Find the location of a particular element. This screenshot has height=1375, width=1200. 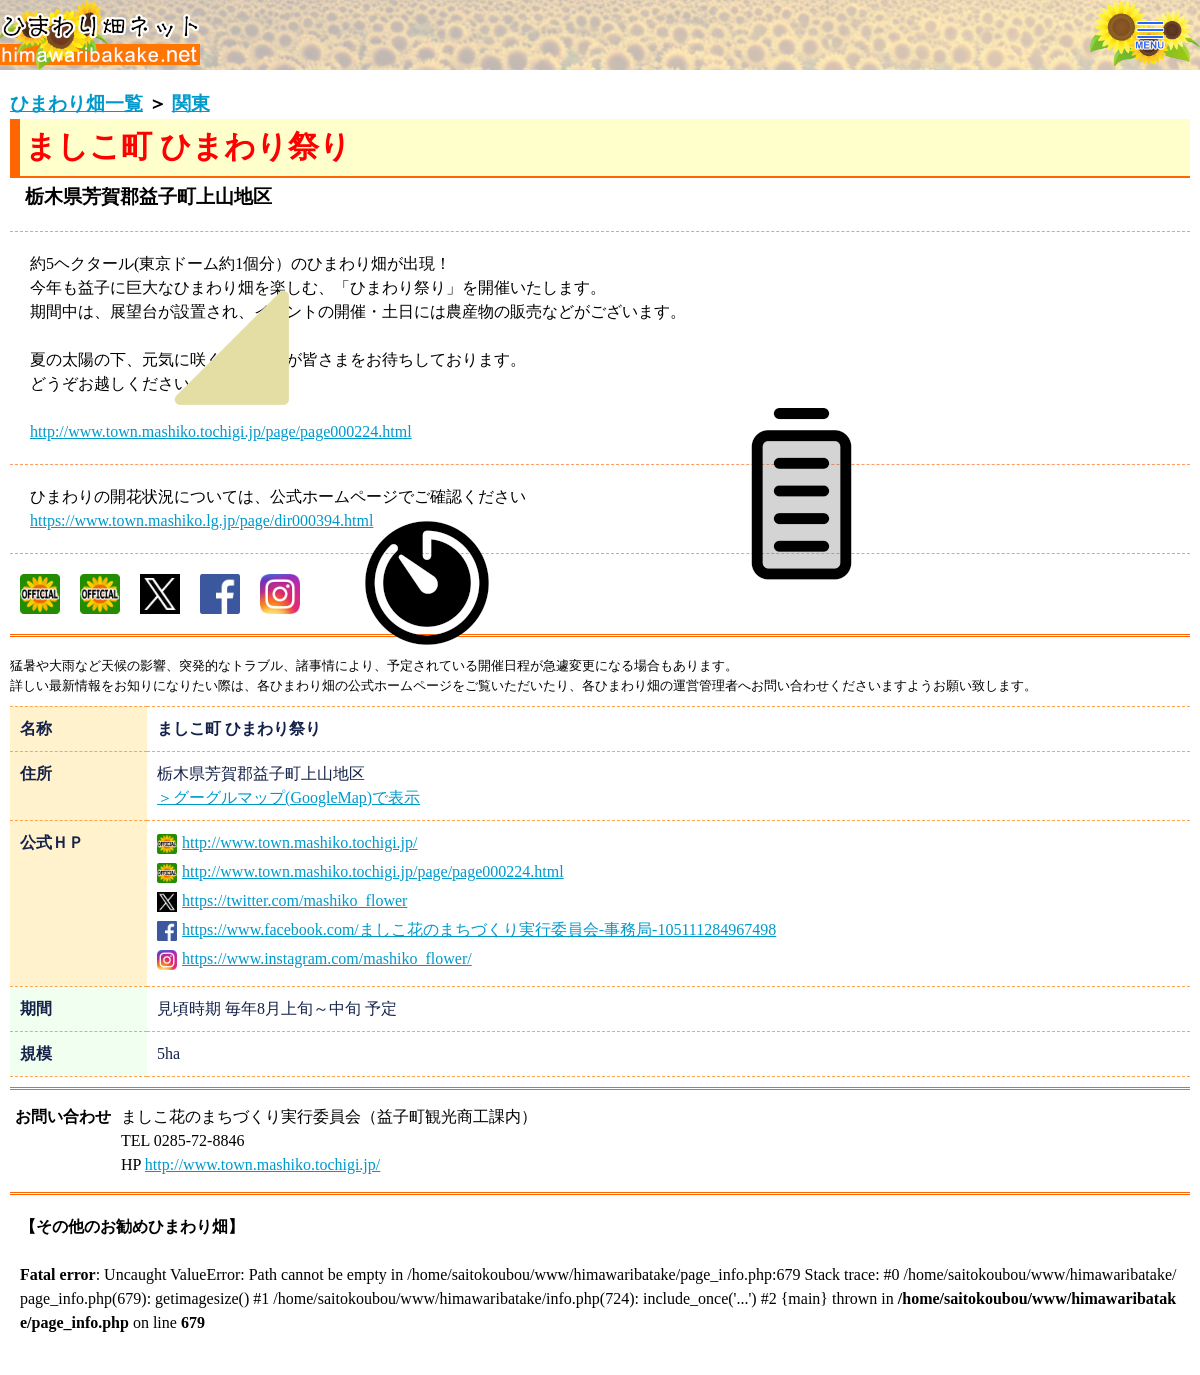

set or start a timer is located at coordinates (427, 583).